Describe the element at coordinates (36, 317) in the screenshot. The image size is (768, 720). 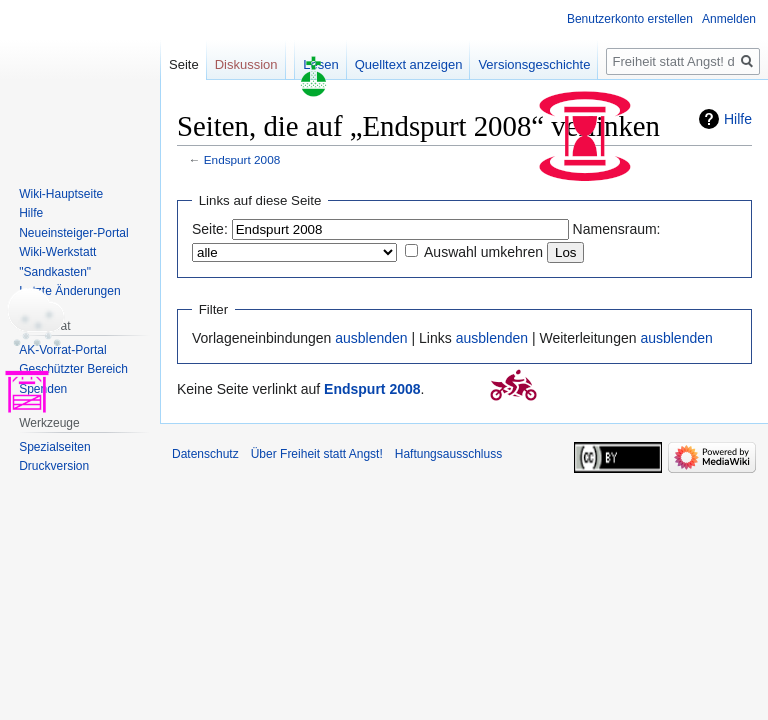
I see `indicates snowy weather conditions` at that location.